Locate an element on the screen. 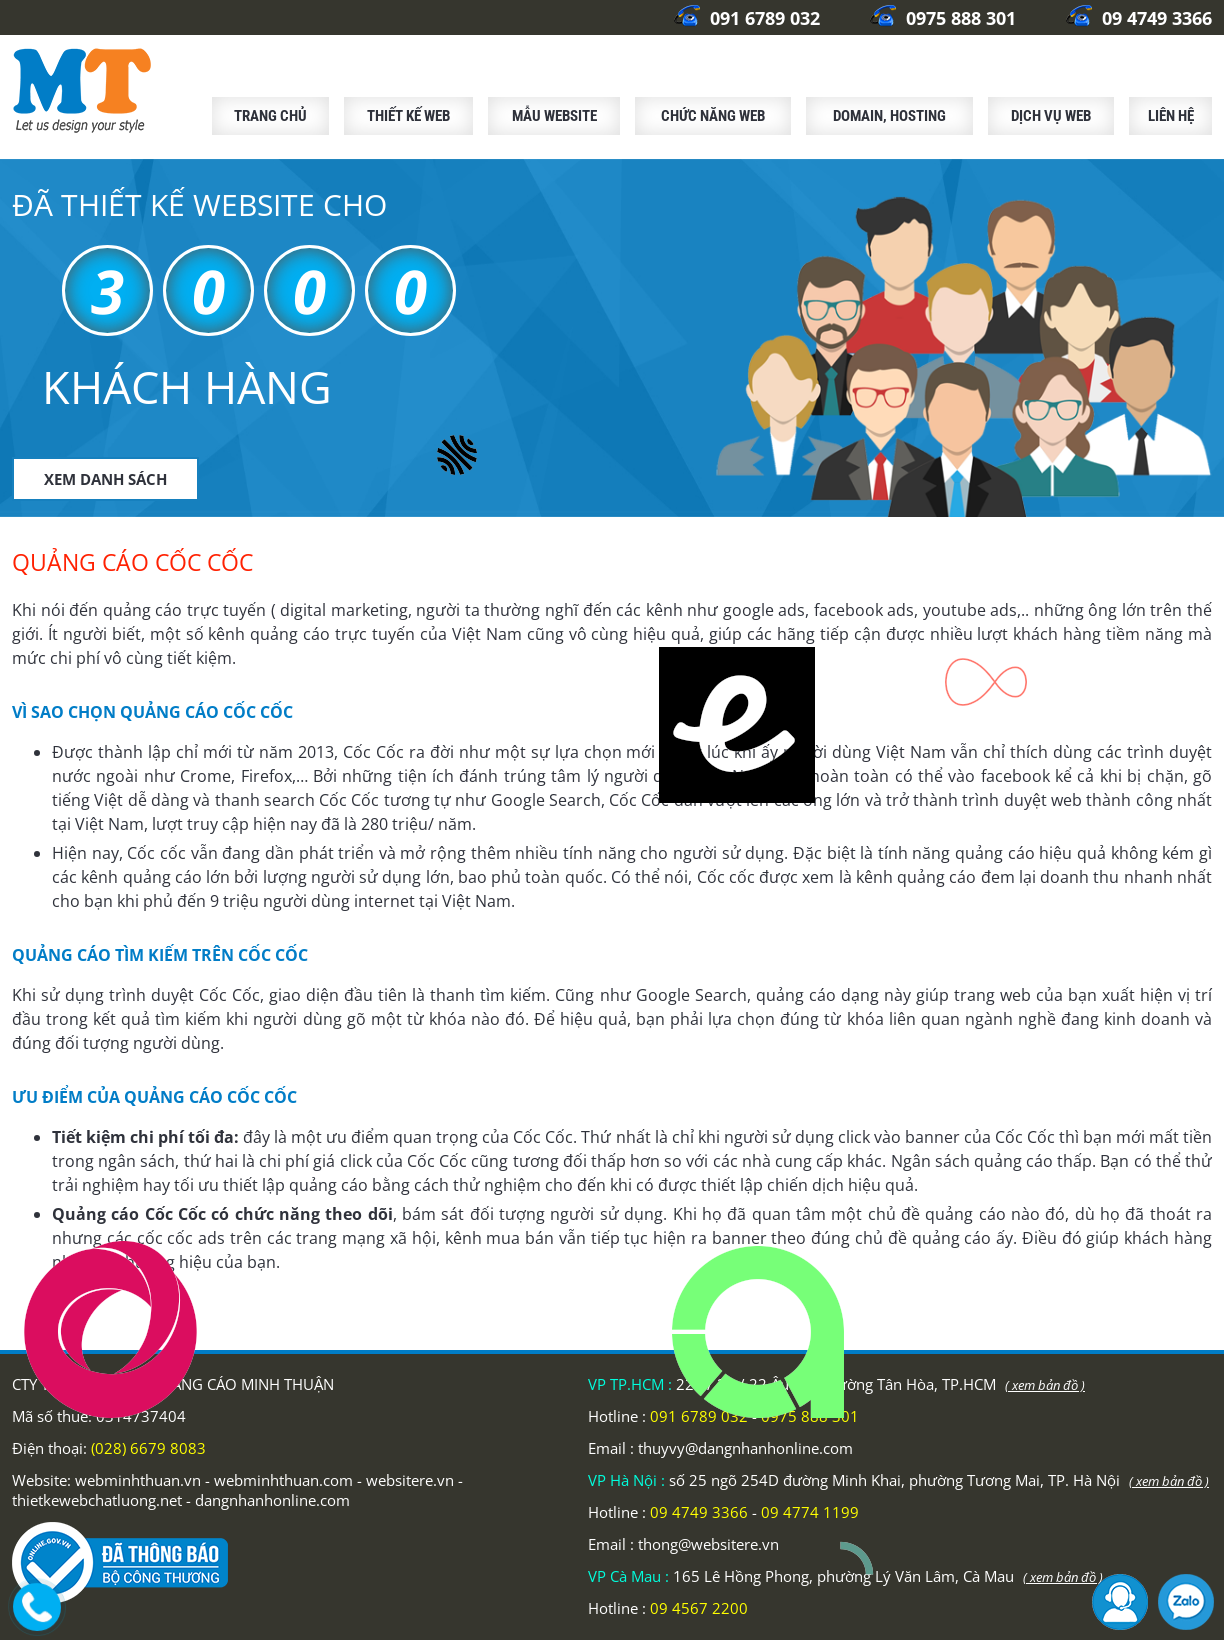 The height and width of the screenshot is (1640, 1224). HAL company or brand logo is located at coordinates (457, 455).